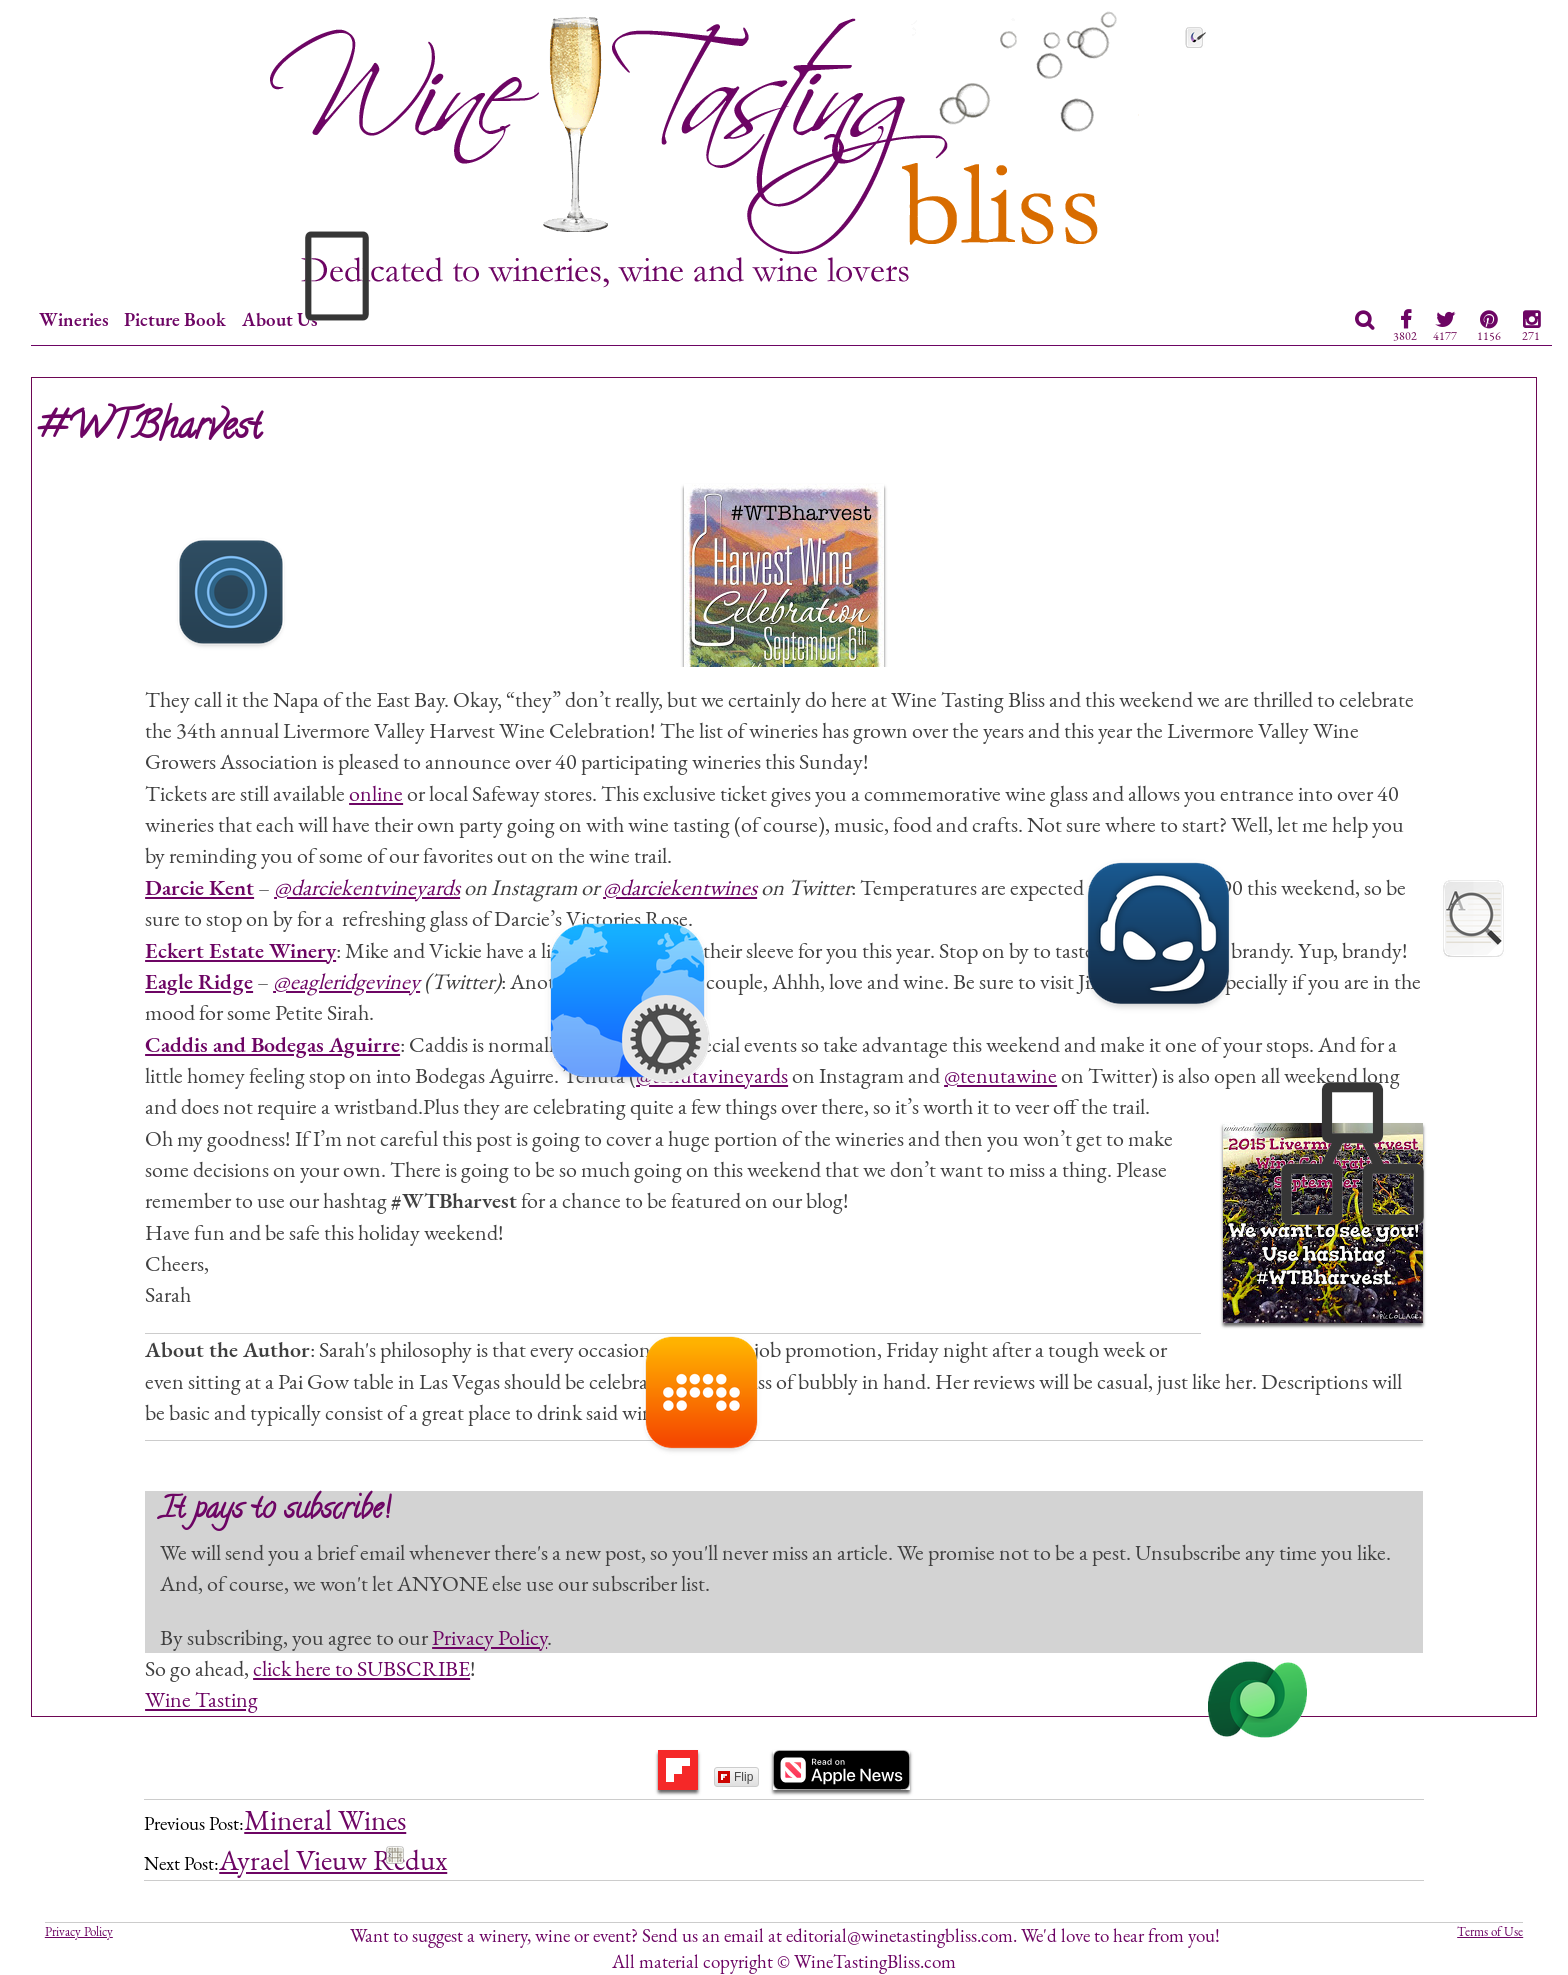 The width and height of the screenshot is (1568, 1975). What do you see at coordinates (627, 1000) in the screenshot?
I see `configure network and workgroup settings` at bounding box center [627, 1000].